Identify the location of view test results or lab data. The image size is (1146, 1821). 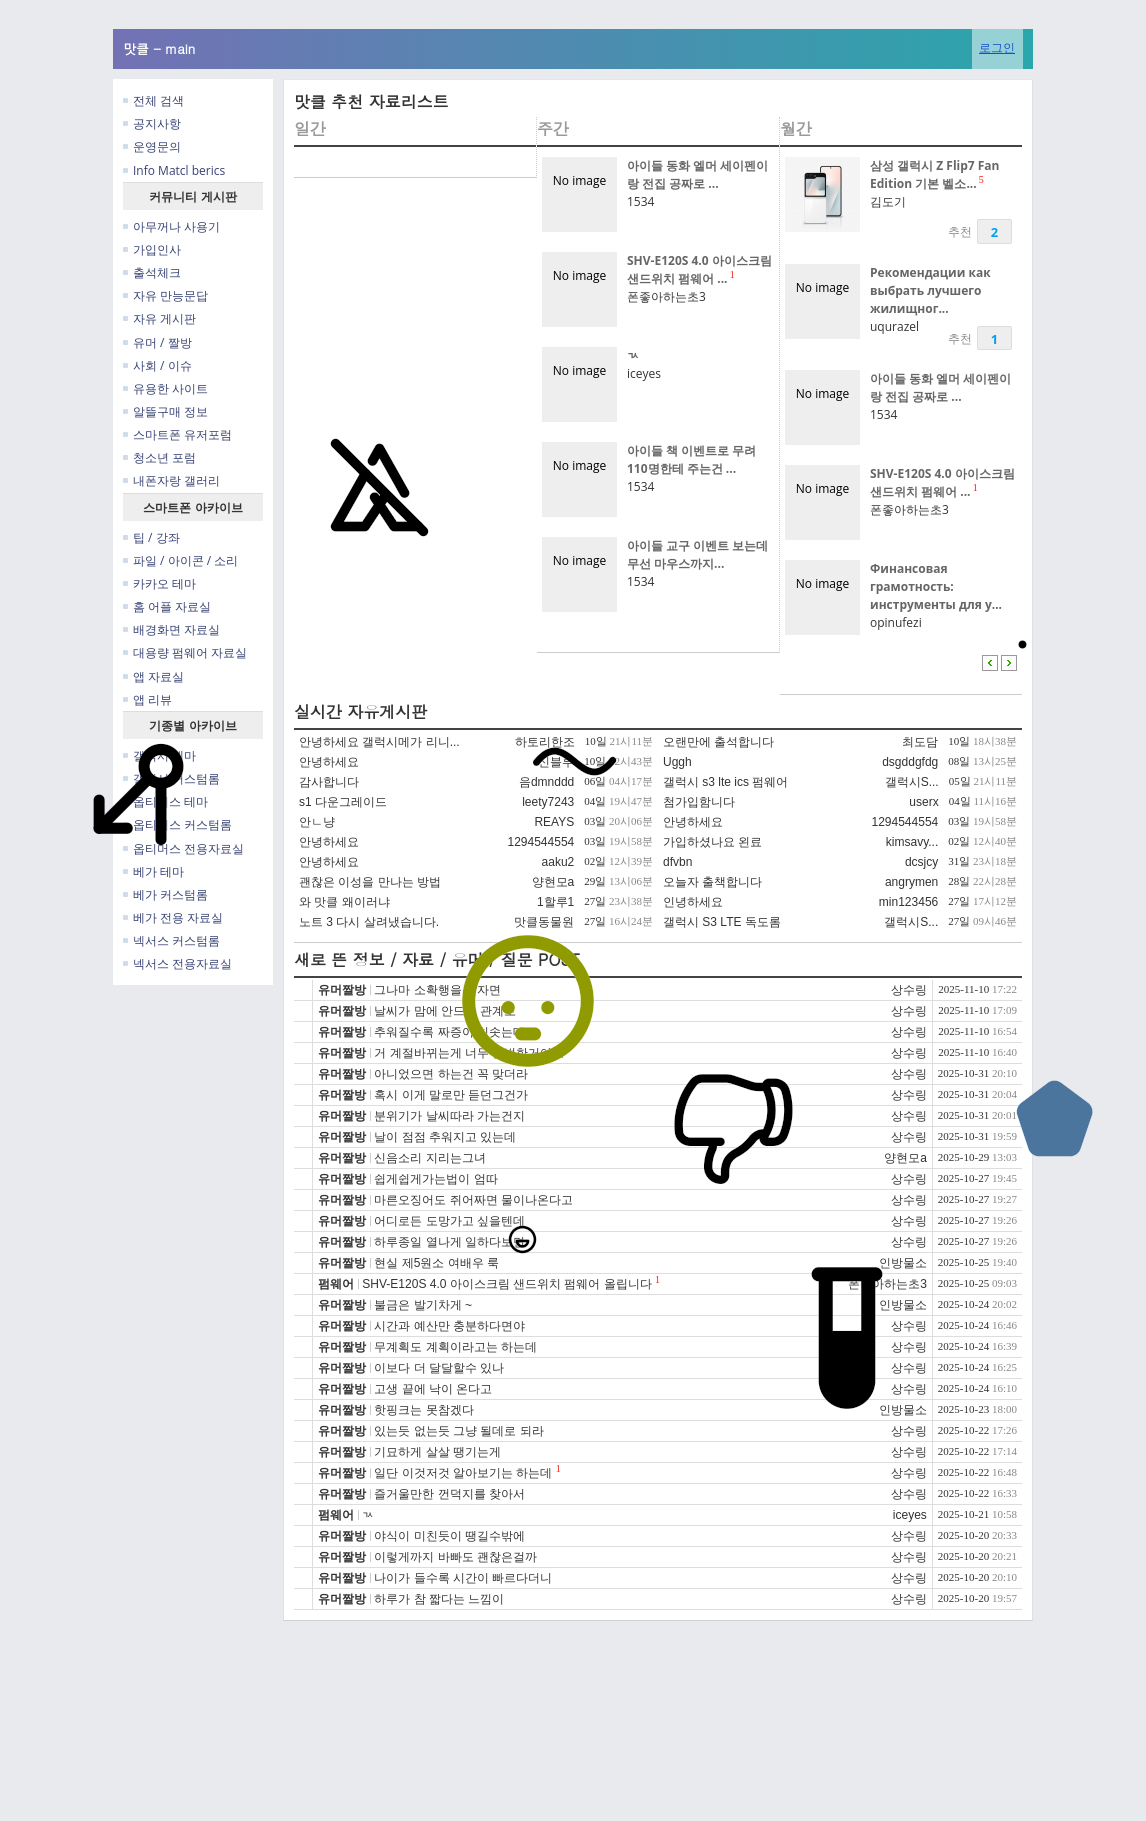
(847, 1338).